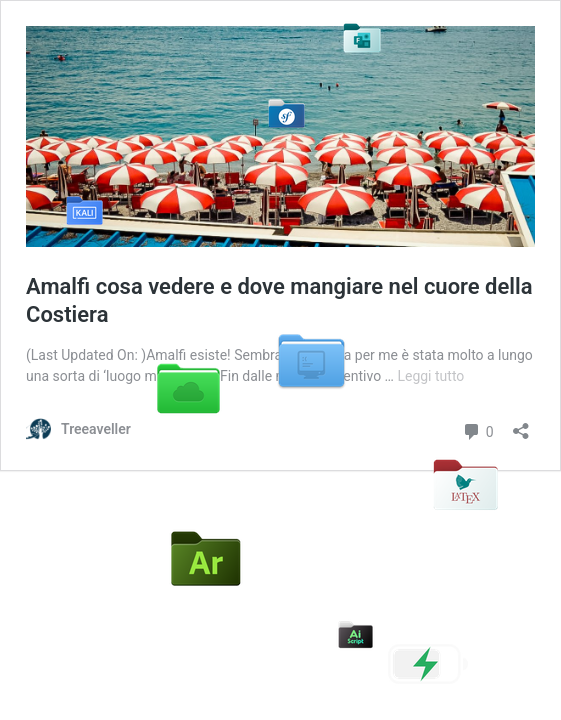 The width and height of the screenshot is (561, 720). What do you see at coordinates (362, 39) in the screenshot?
I see `folder containing Microsoft Forms files` at bounding box center [362, 39].